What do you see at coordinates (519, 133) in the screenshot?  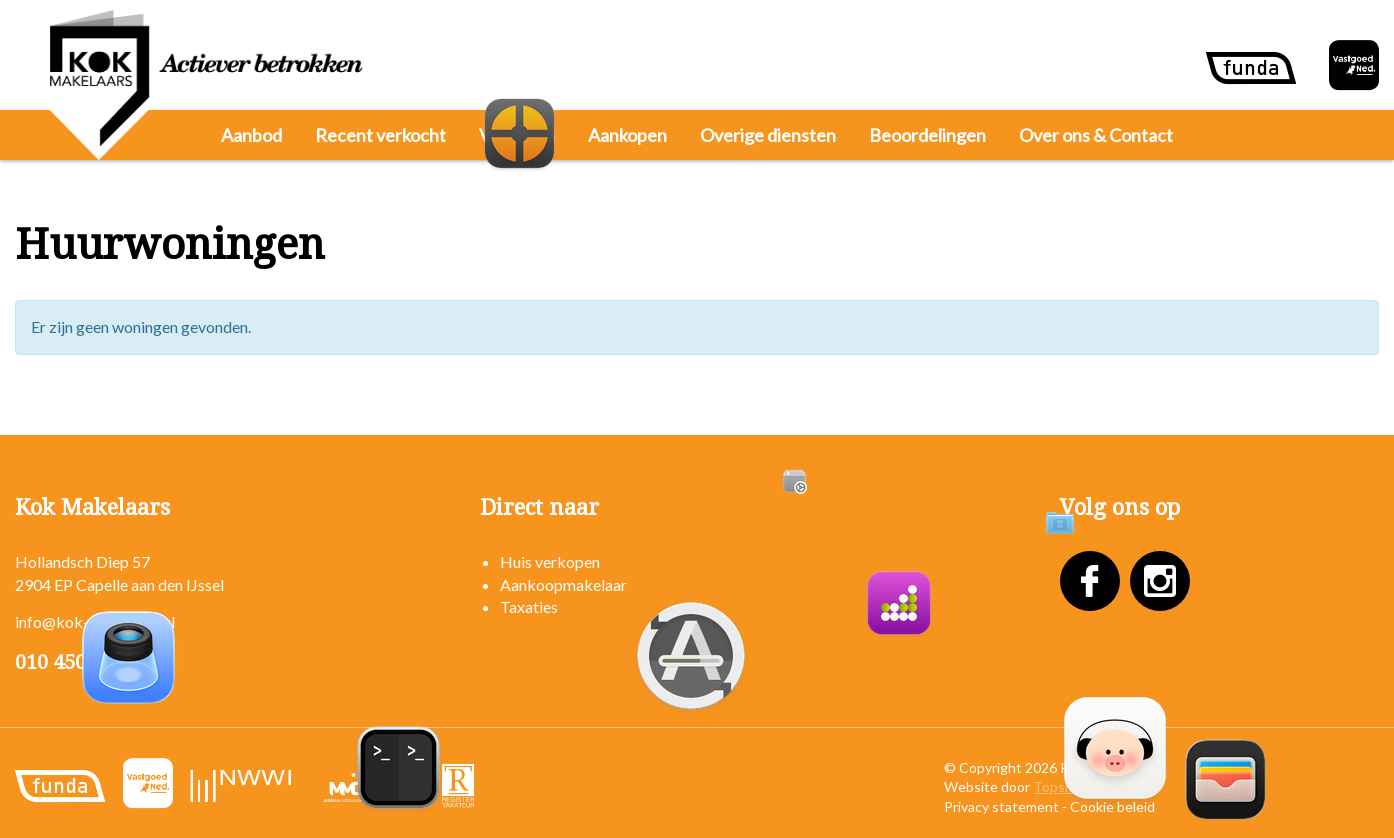 I see `launch team fortress classic` at bounding box center [519, 133].